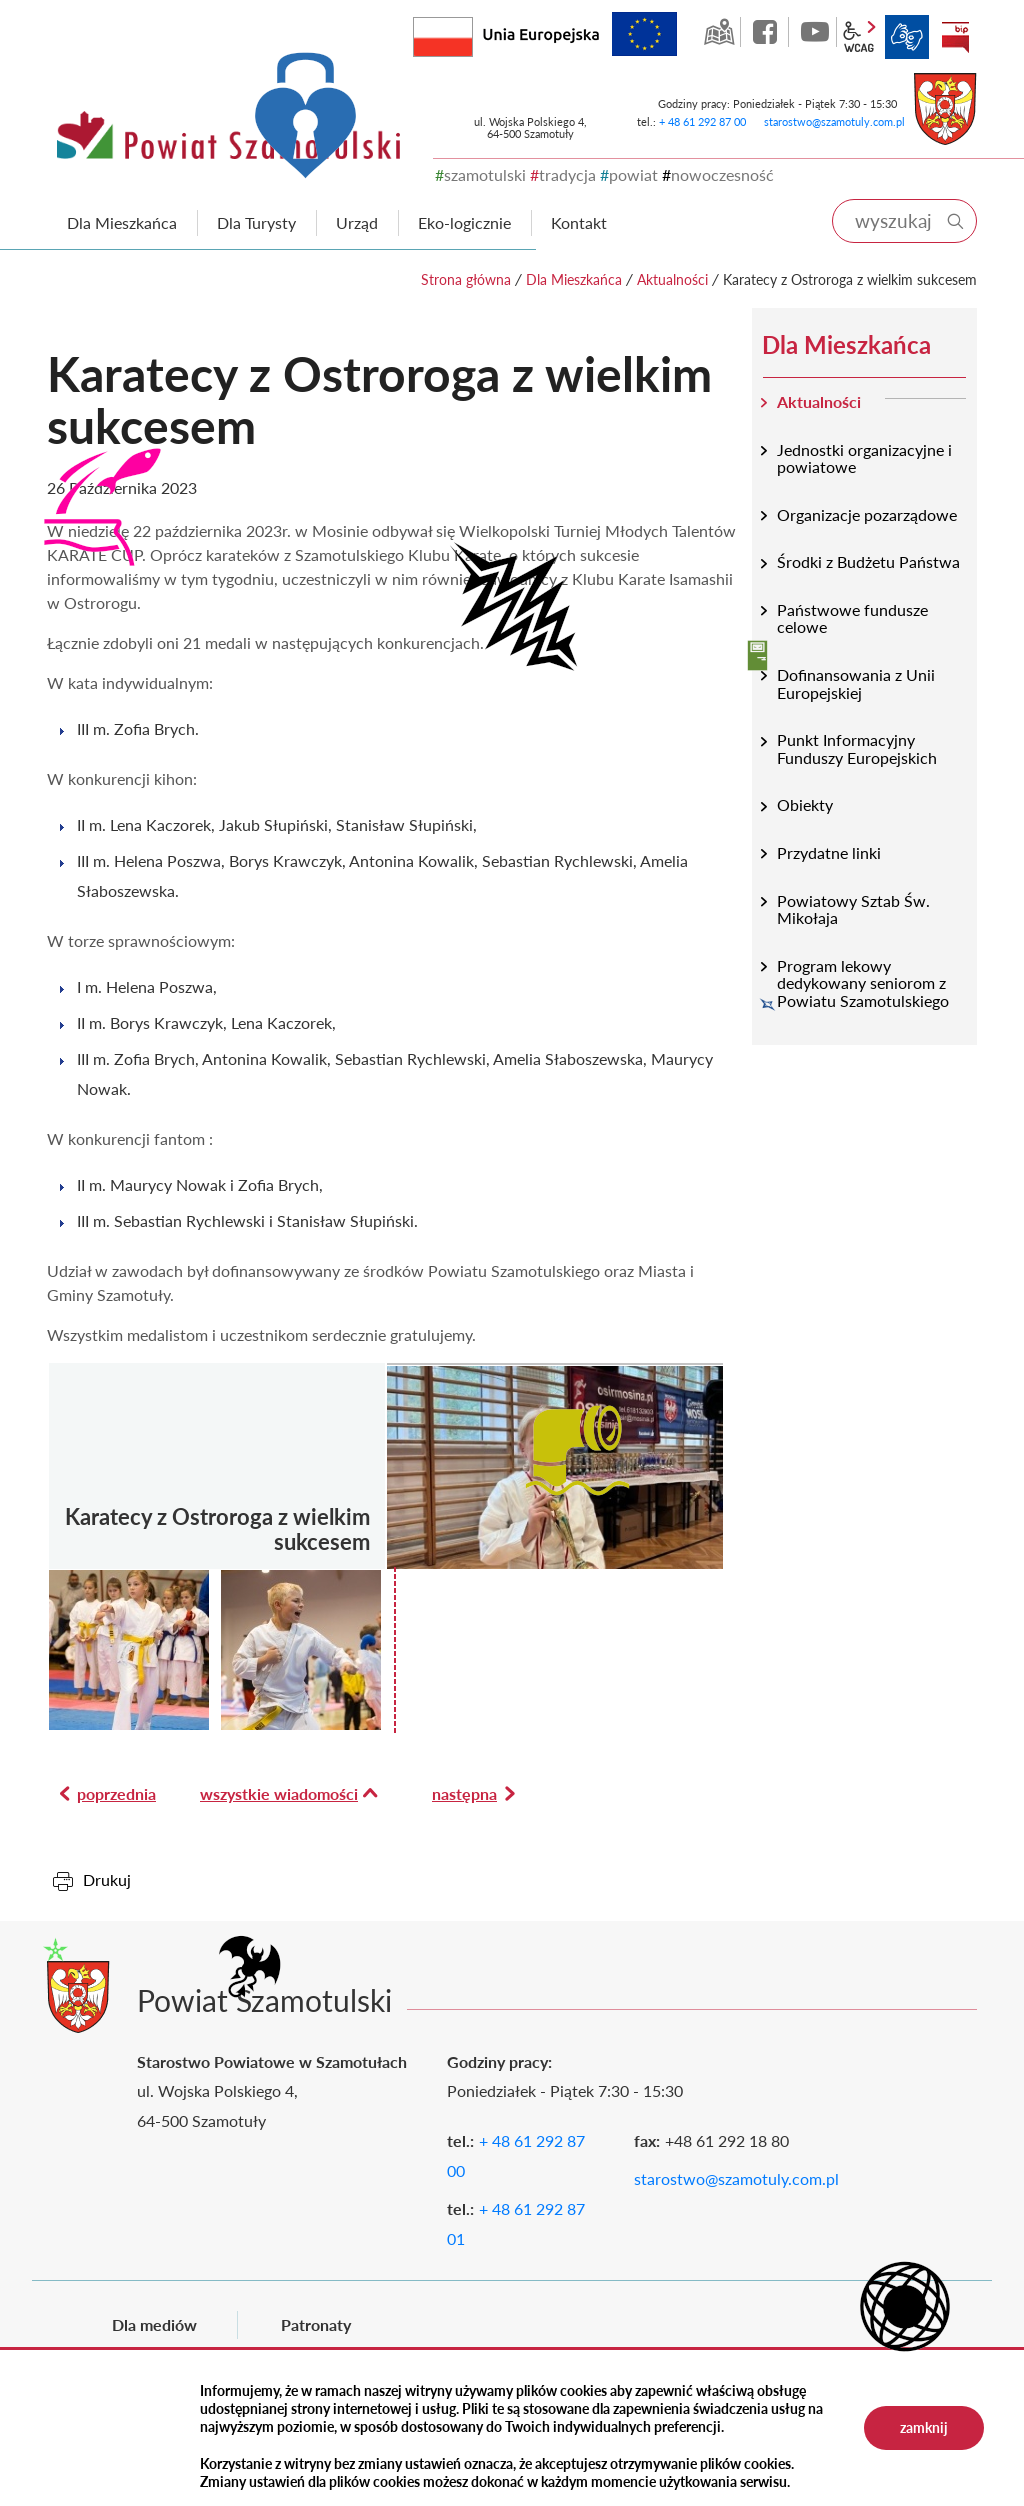  I want to click on indicates protected or private favorites, so click(305, 115).